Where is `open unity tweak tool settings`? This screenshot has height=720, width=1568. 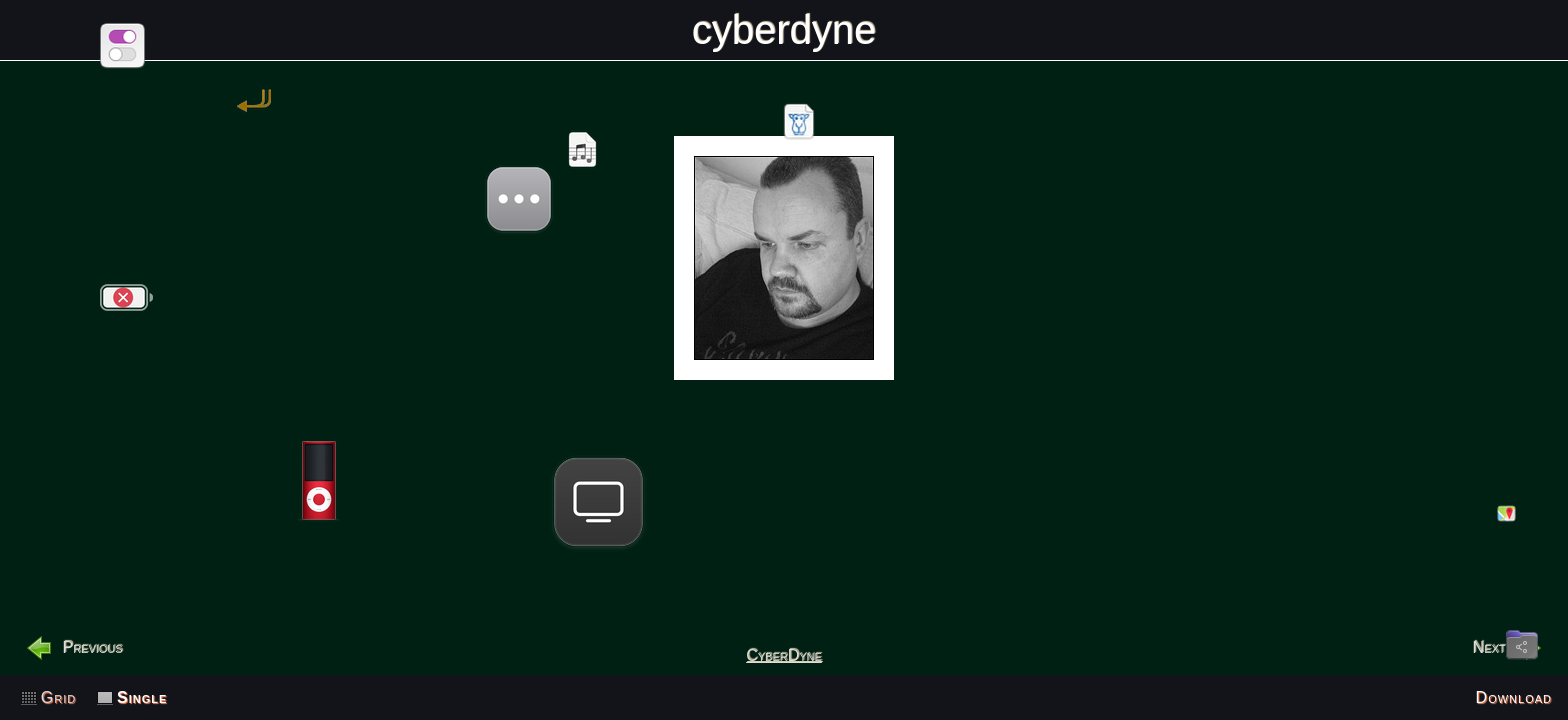
open unity tweak tool settings is located at coordinates (122, 45).